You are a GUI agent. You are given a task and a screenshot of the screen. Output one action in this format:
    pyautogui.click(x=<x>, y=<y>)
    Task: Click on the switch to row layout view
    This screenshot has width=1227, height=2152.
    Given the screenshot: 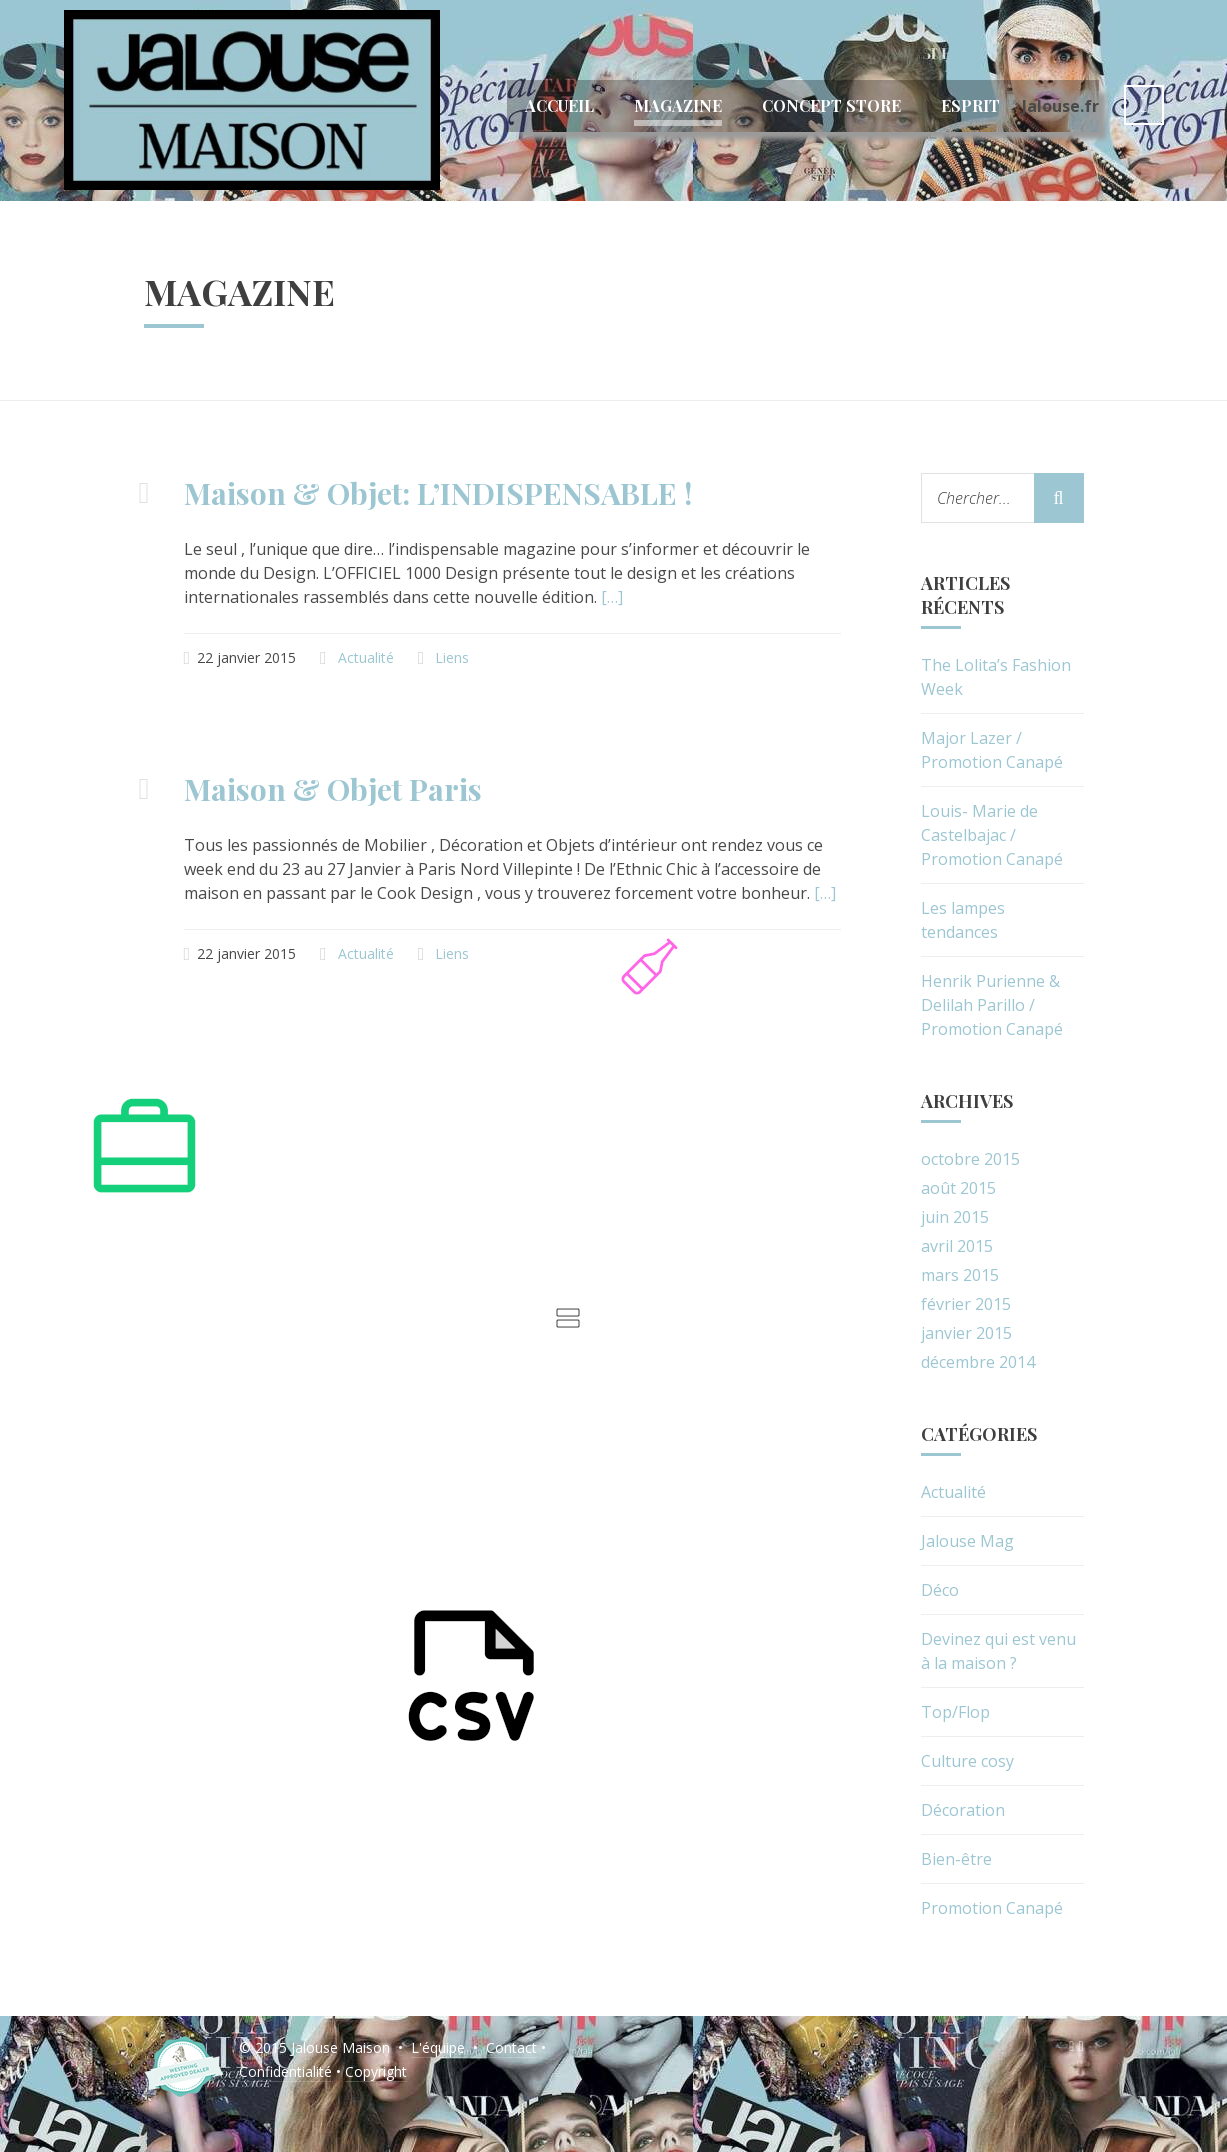 What is the action you would take?
    pyautogui.click(x=568, y=1318)
    